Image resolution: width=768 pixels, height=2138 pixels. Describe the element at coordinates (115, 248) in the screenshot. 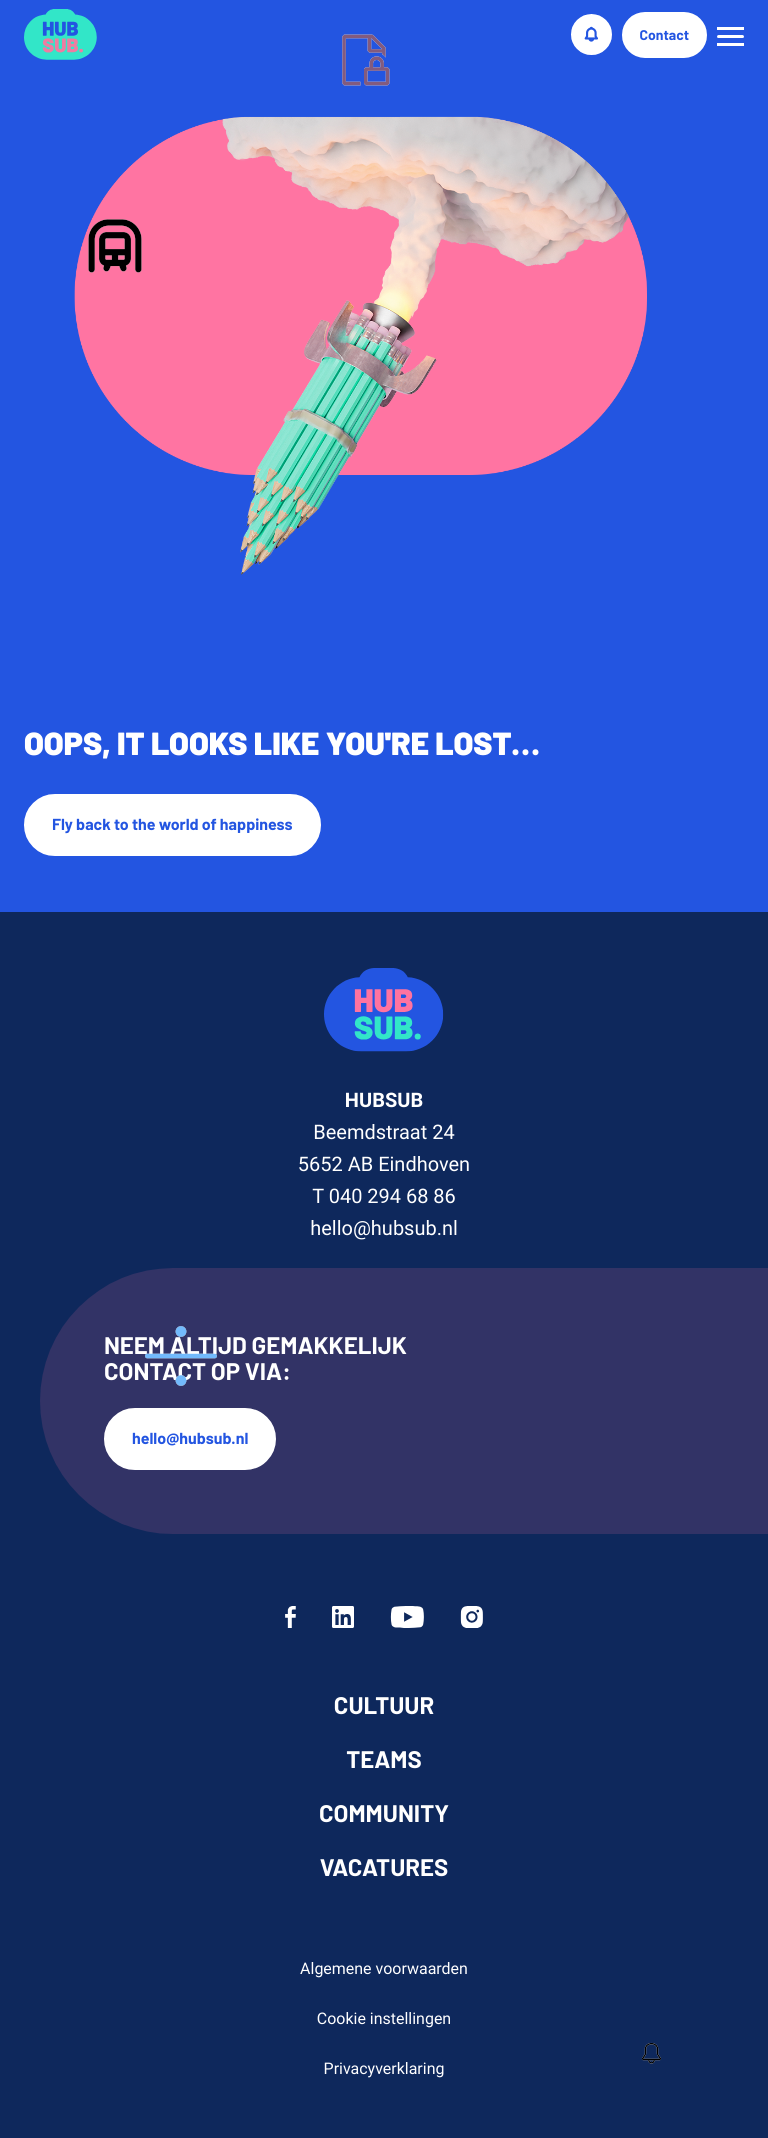

I see `view subway or metro transit options` at that location.